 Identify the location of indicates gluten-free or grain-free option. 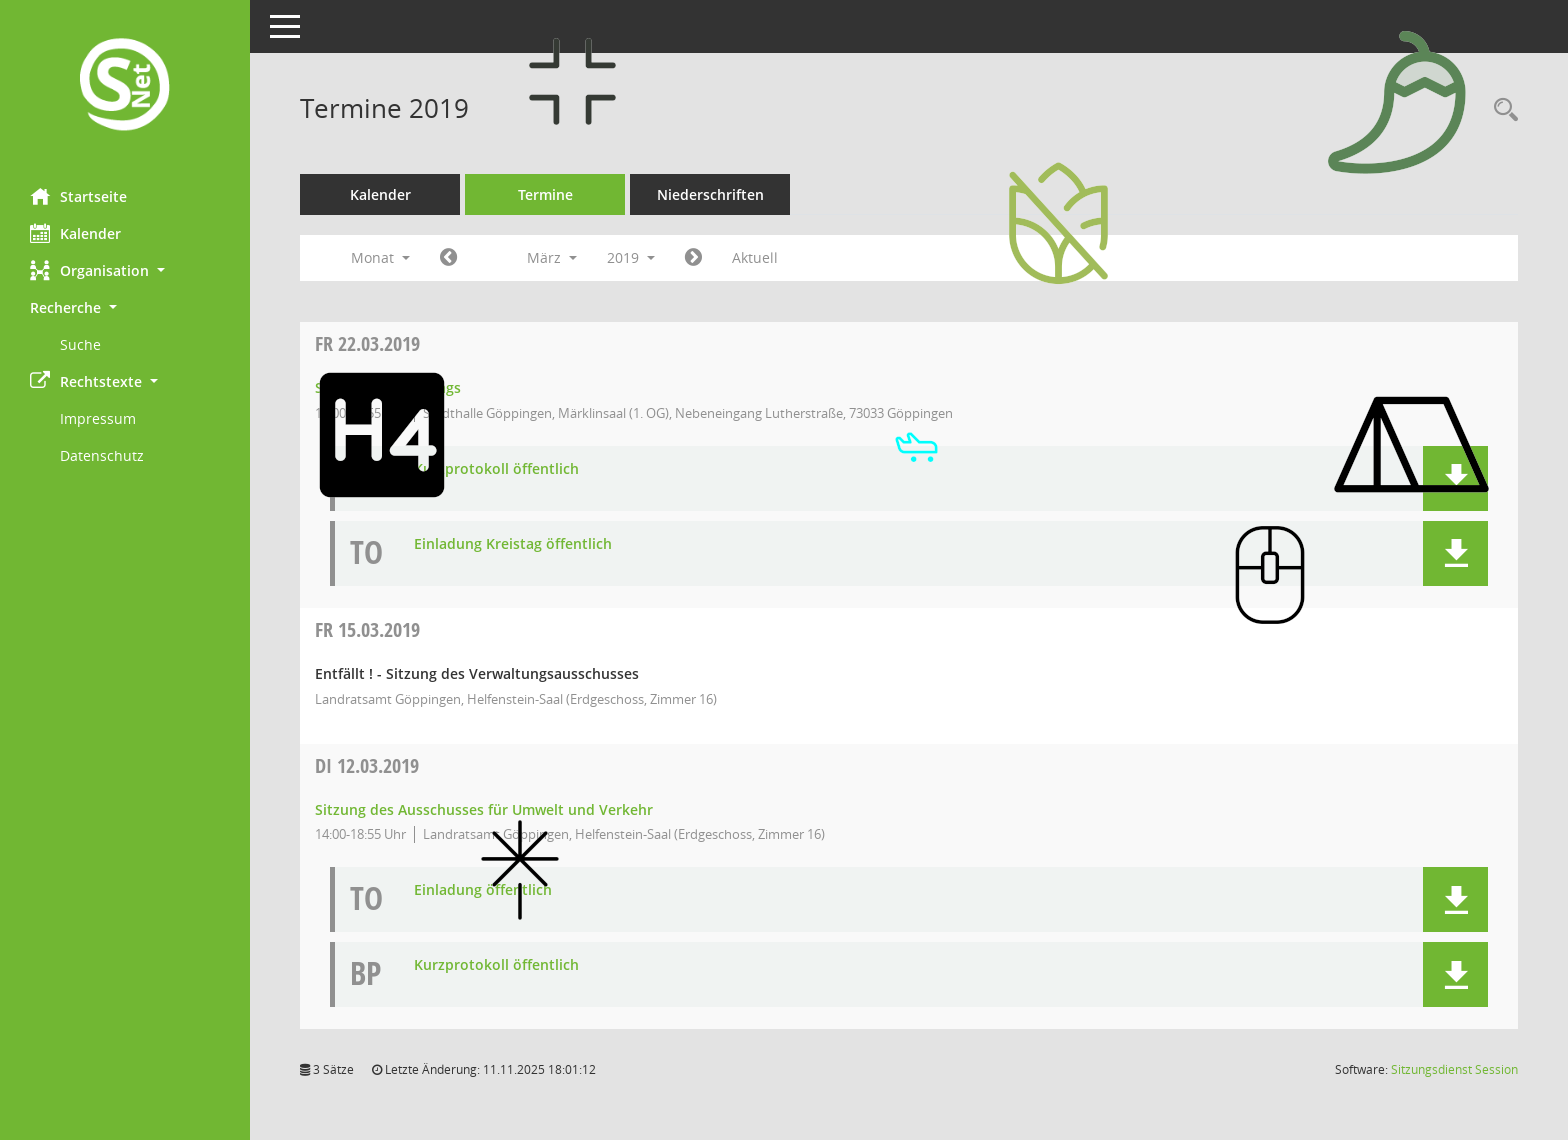
(1058, 225).